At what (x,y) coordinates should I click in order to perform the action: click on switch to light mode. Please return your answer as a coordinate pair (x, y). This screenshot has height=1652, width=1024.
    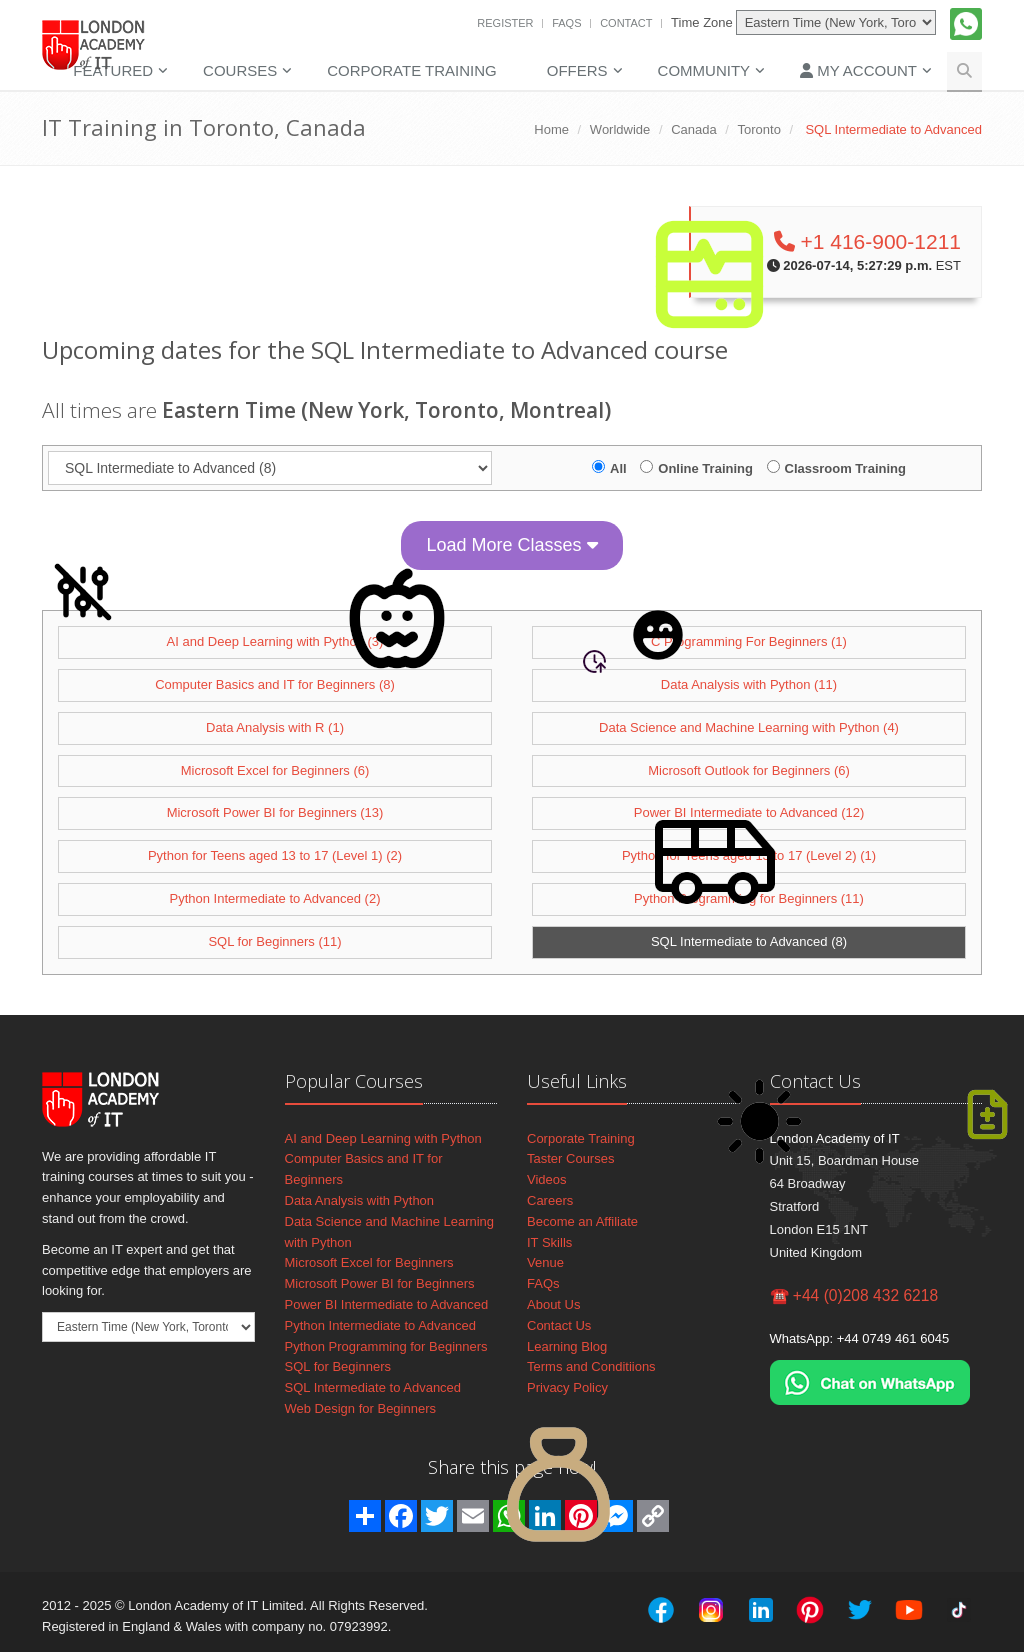
    Looking at the image, I should click on (759, 1121).